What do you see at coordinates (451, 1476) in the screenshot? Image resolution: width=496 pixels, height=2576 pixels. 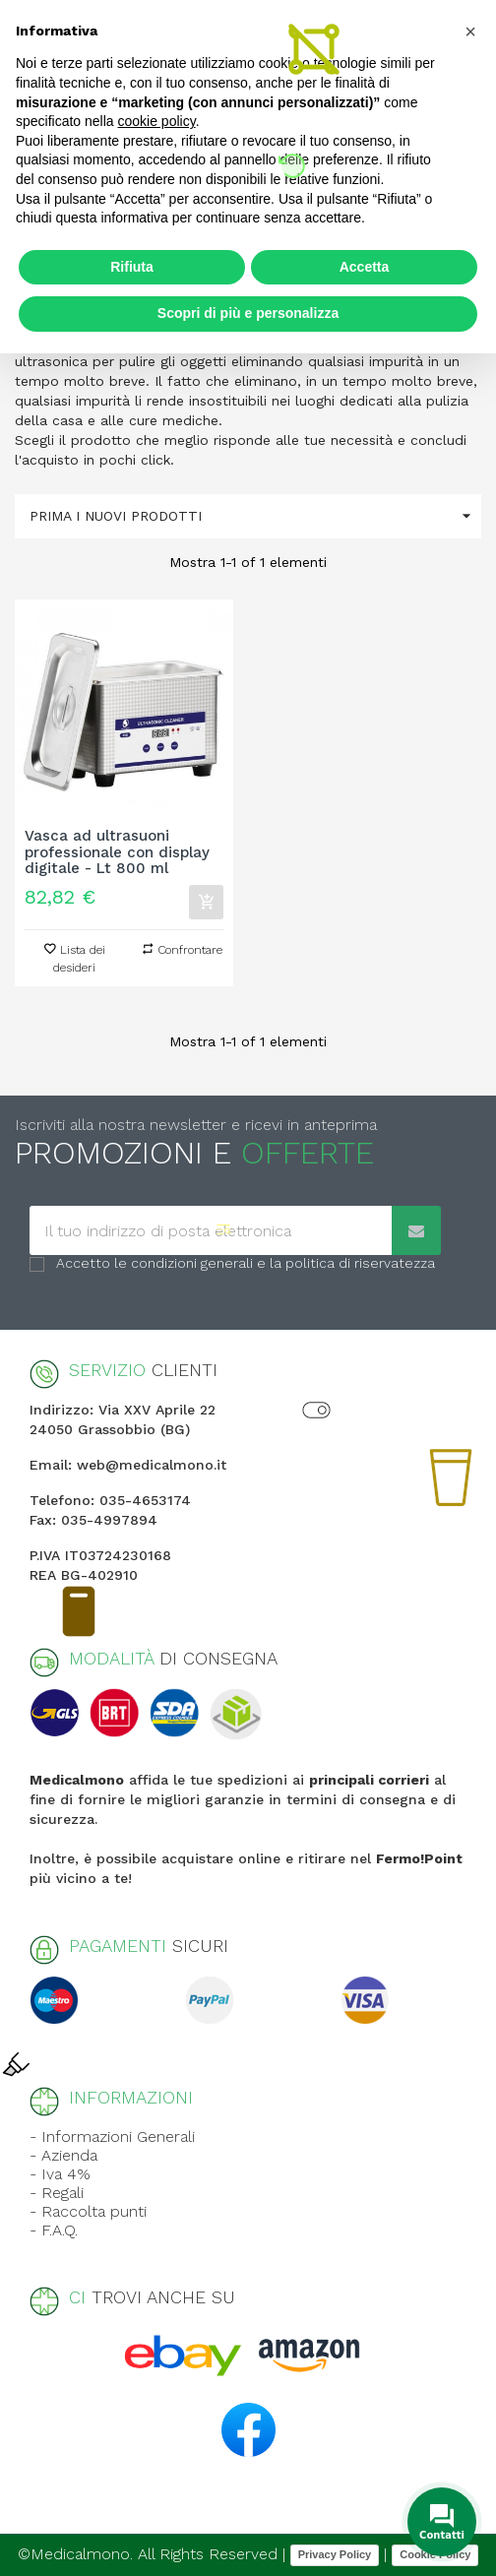 I see `view nearby bars or pubs` at bounding box center [451, 1476].